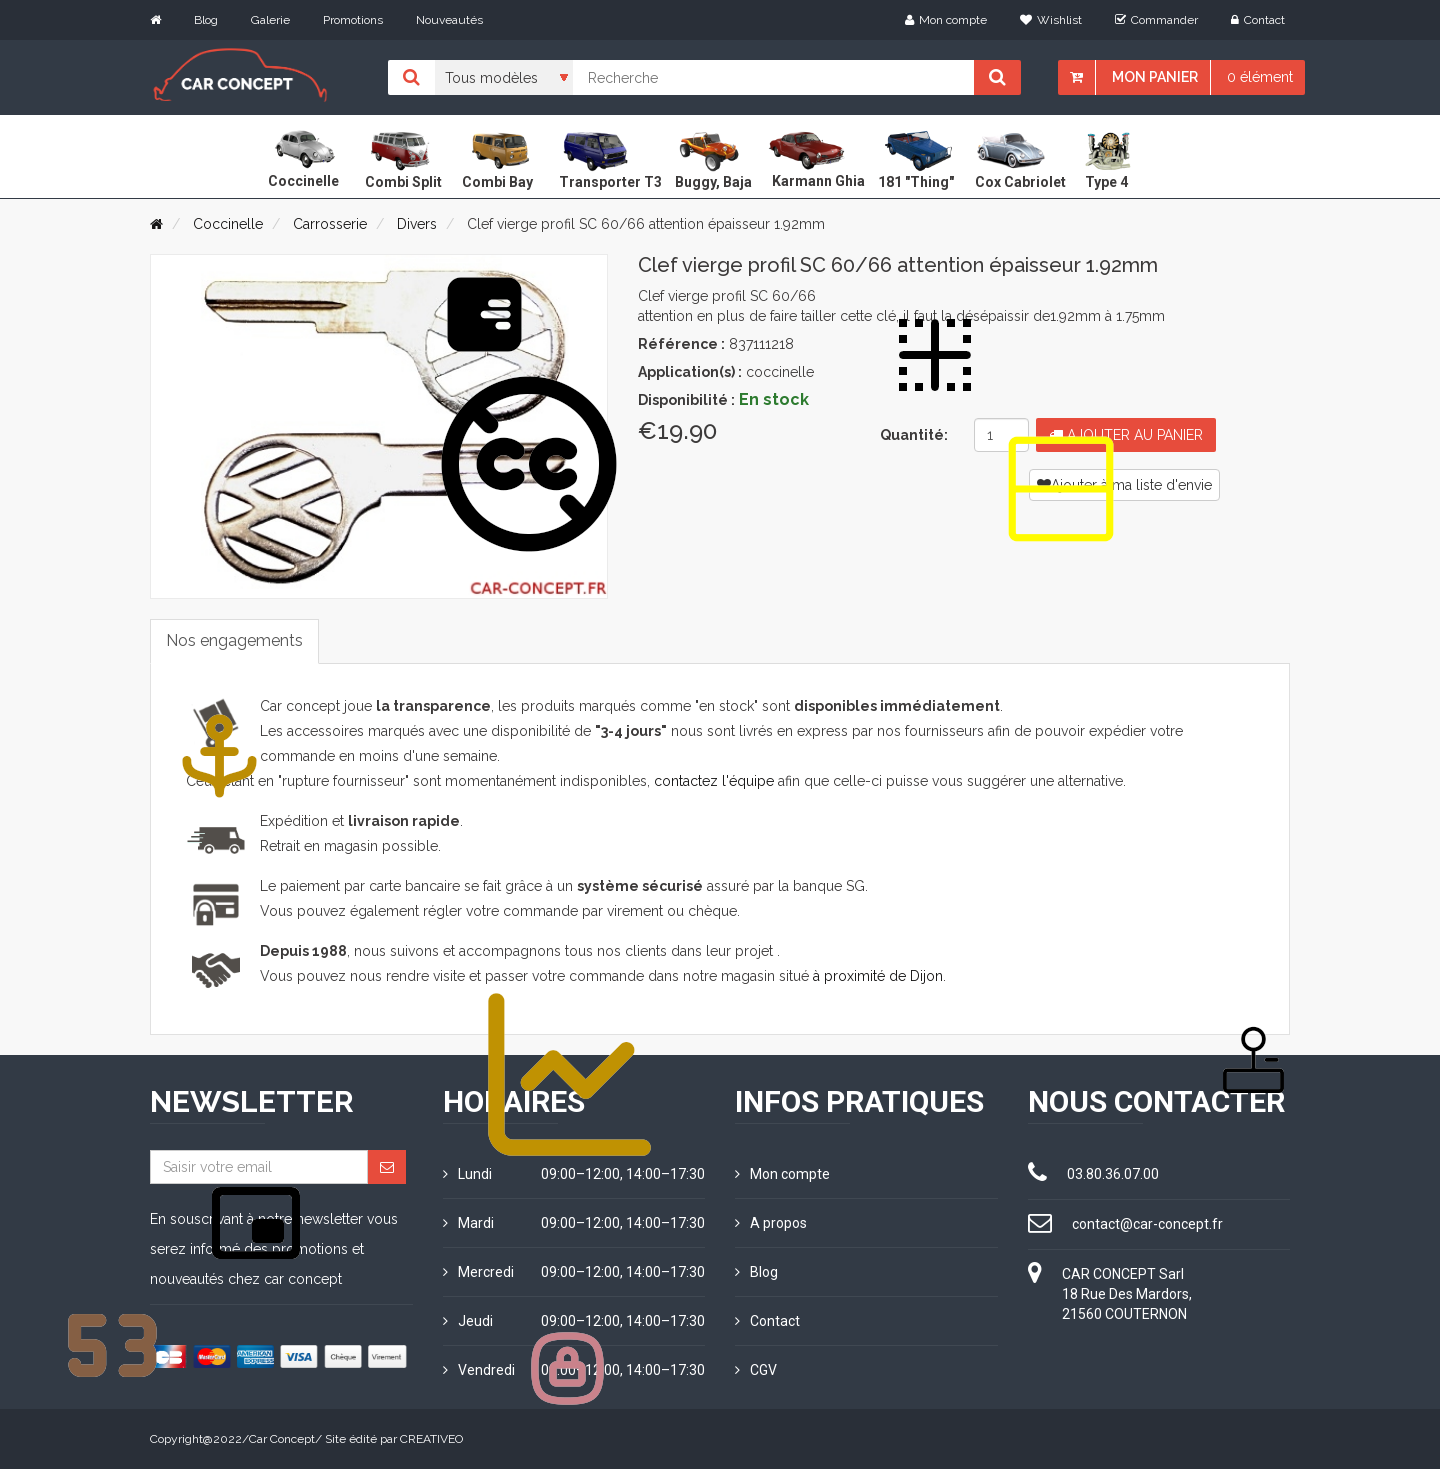 Image resolution: width=1440 pixels, height=1469 pixels. What do you see at coordinates (219, 754) in the screenshot?
I see `anchor link to a specific section on a page` at bounding box center [219, 754].